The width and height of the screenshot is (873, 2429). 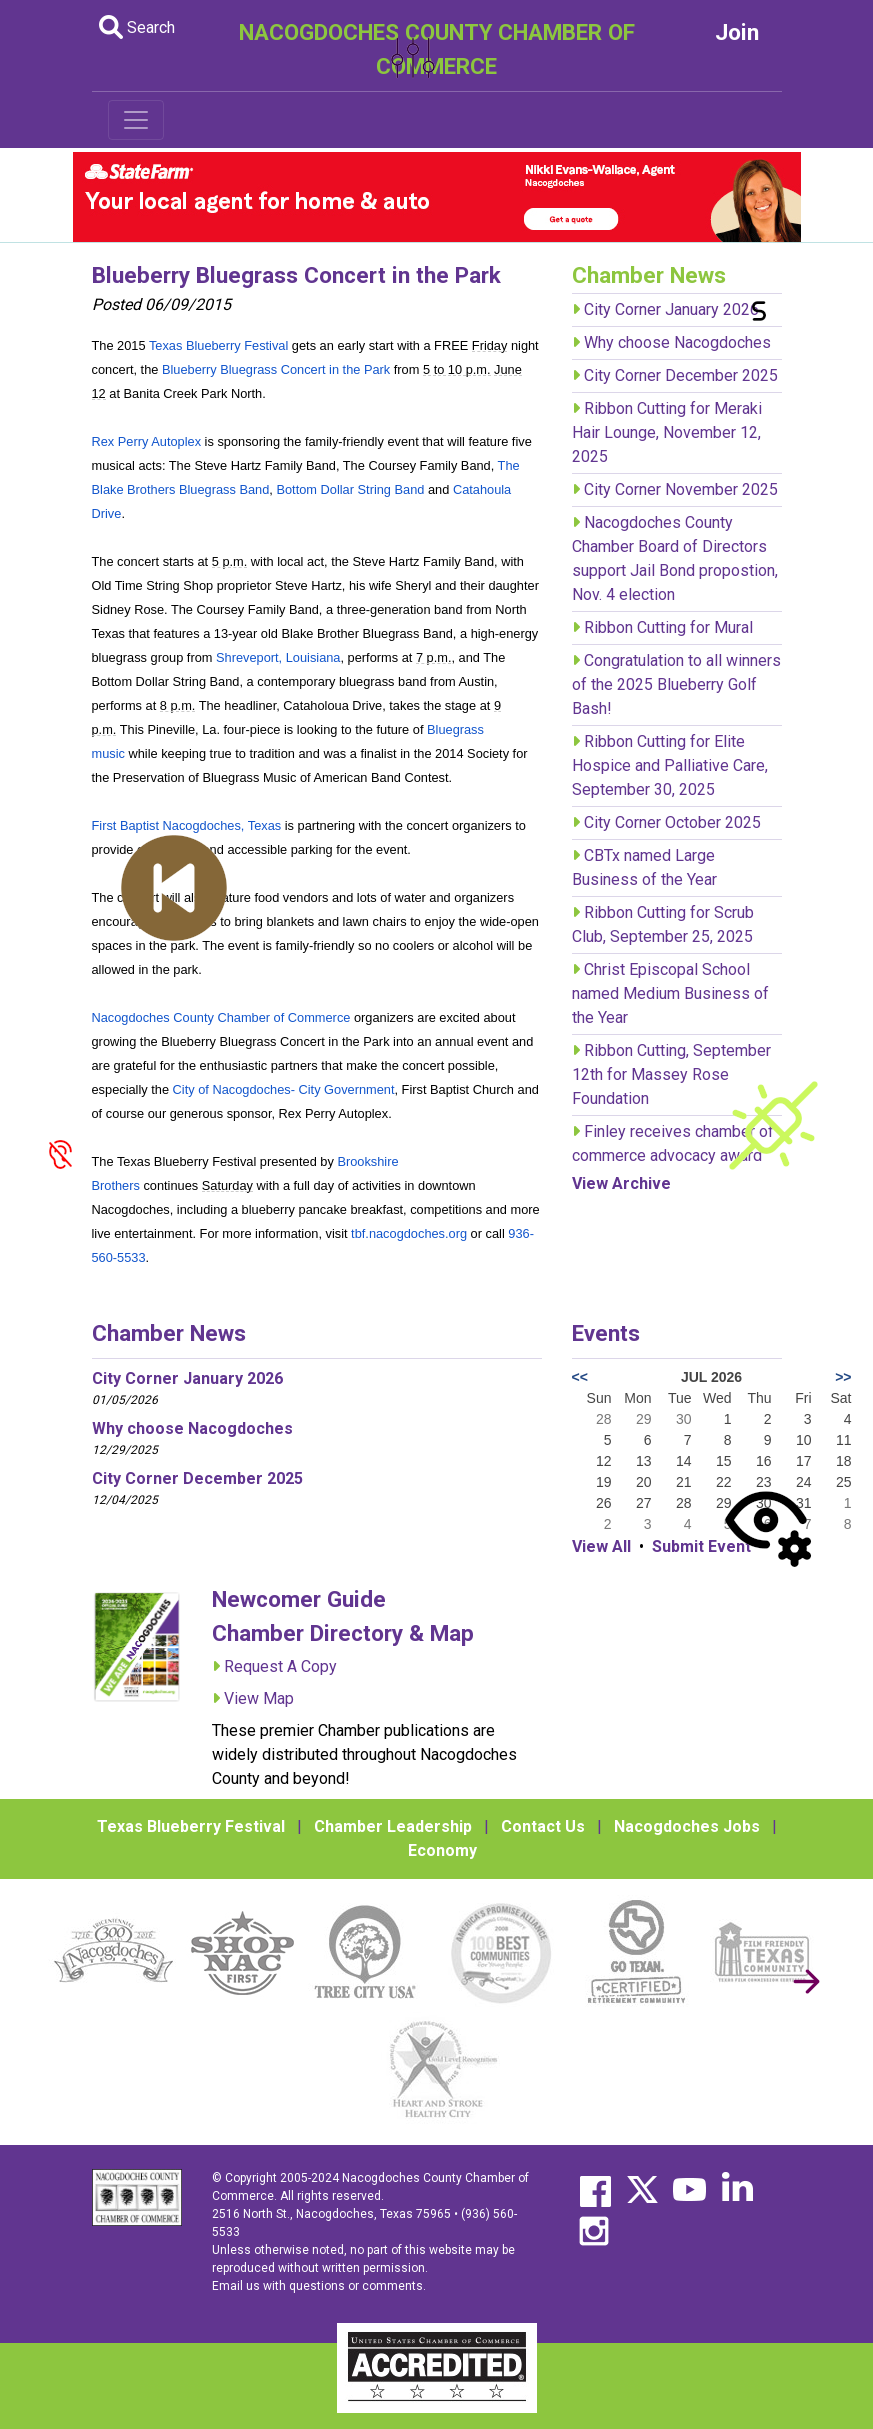 What do you see at coordinates (60, 1154) in the screenshot?
I see `indicates hearing assistance is disabled` at bounding box center [60, 1154].